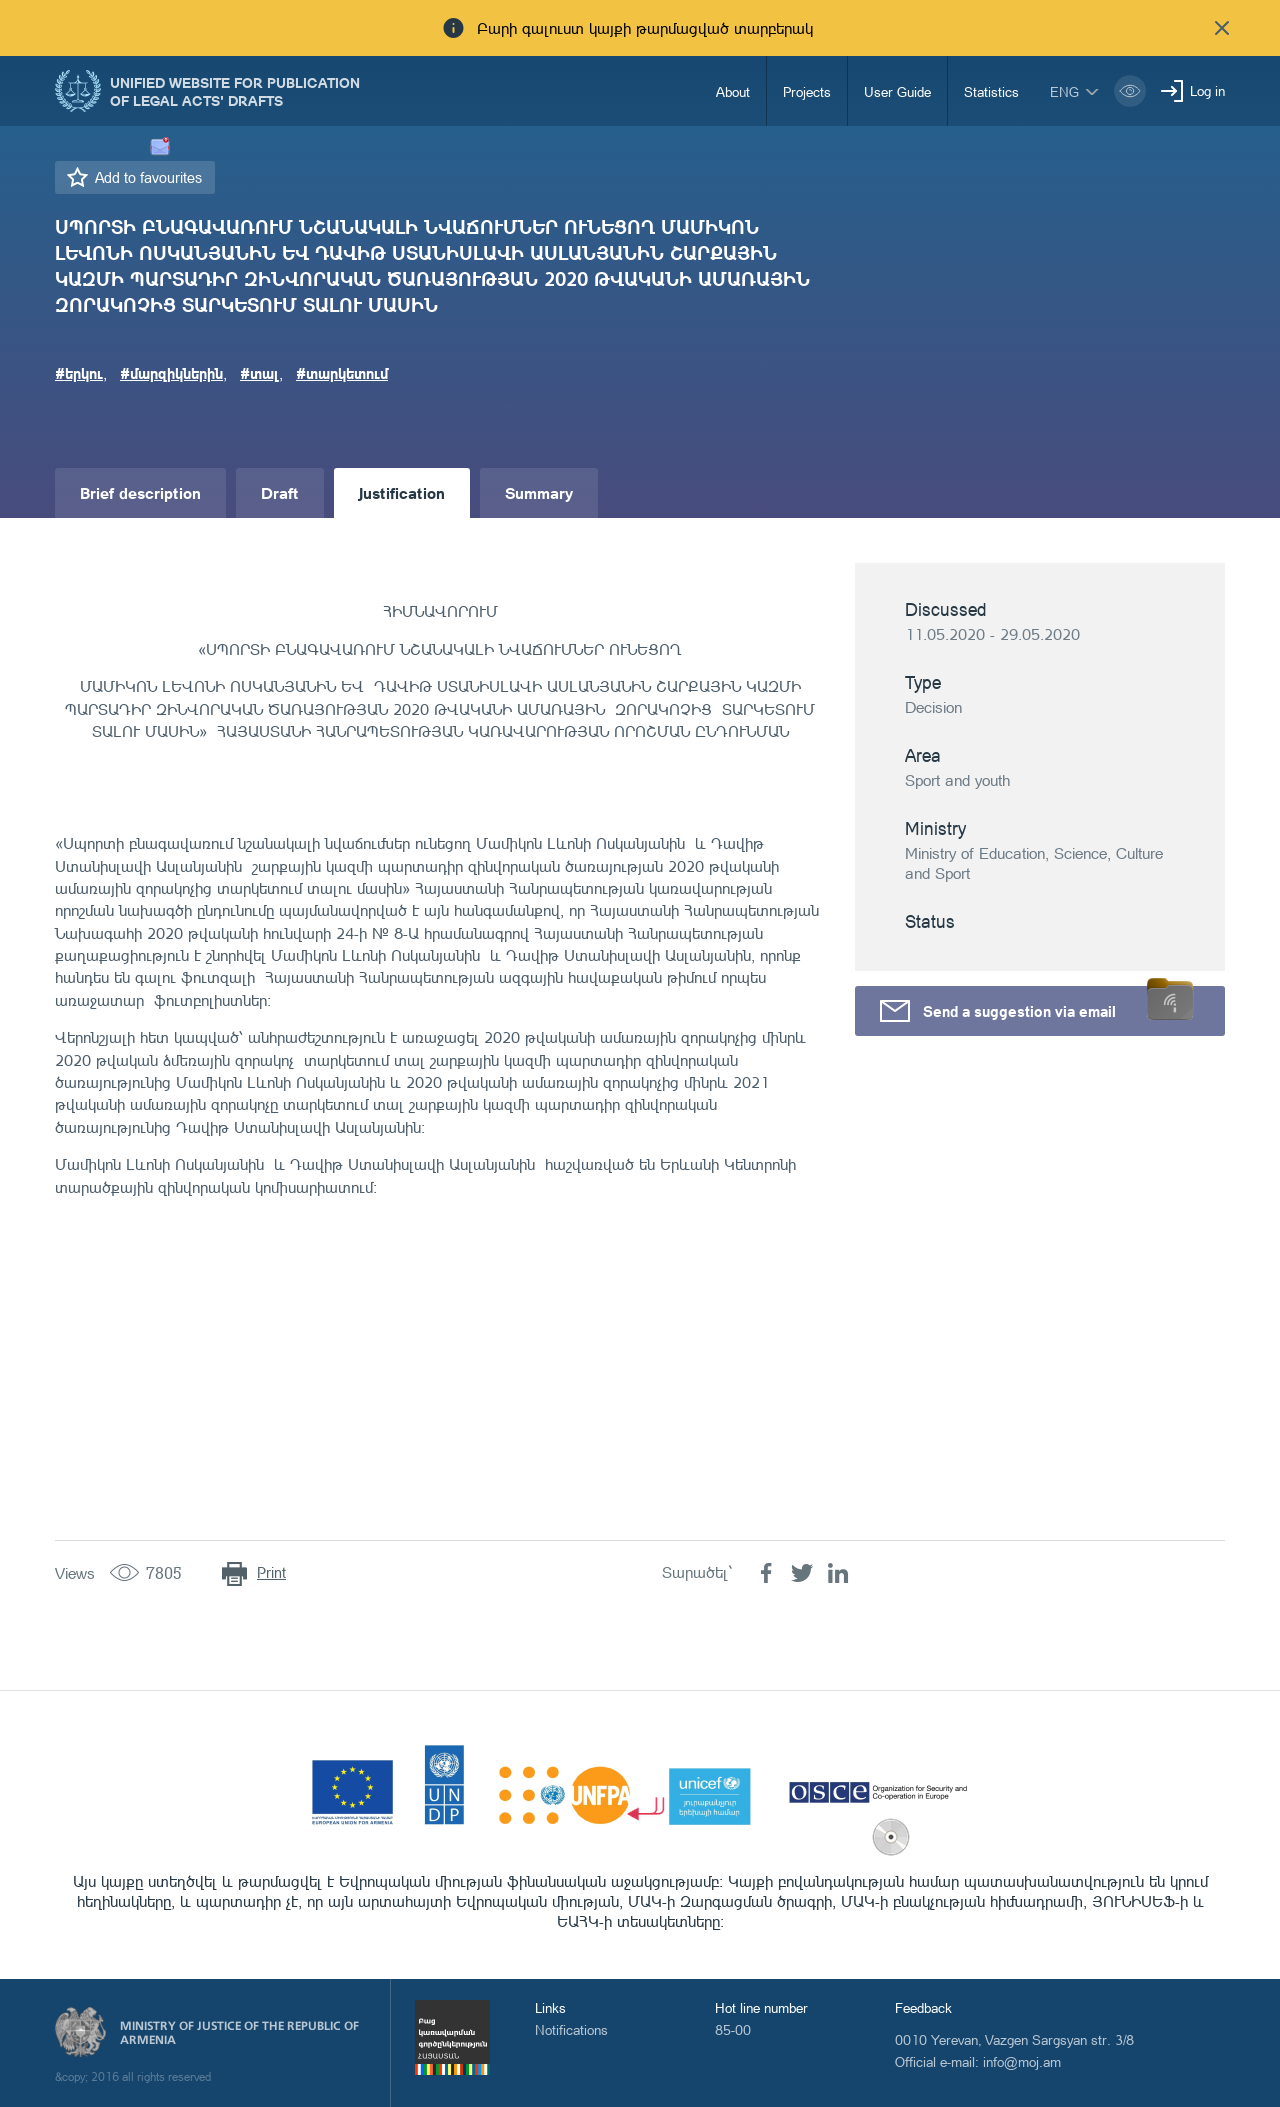 The image size is (1280, 2107). Describe the element at coordinates (1170, 999) in the screenshot. I see `open insync cloud sync folder` at that location.